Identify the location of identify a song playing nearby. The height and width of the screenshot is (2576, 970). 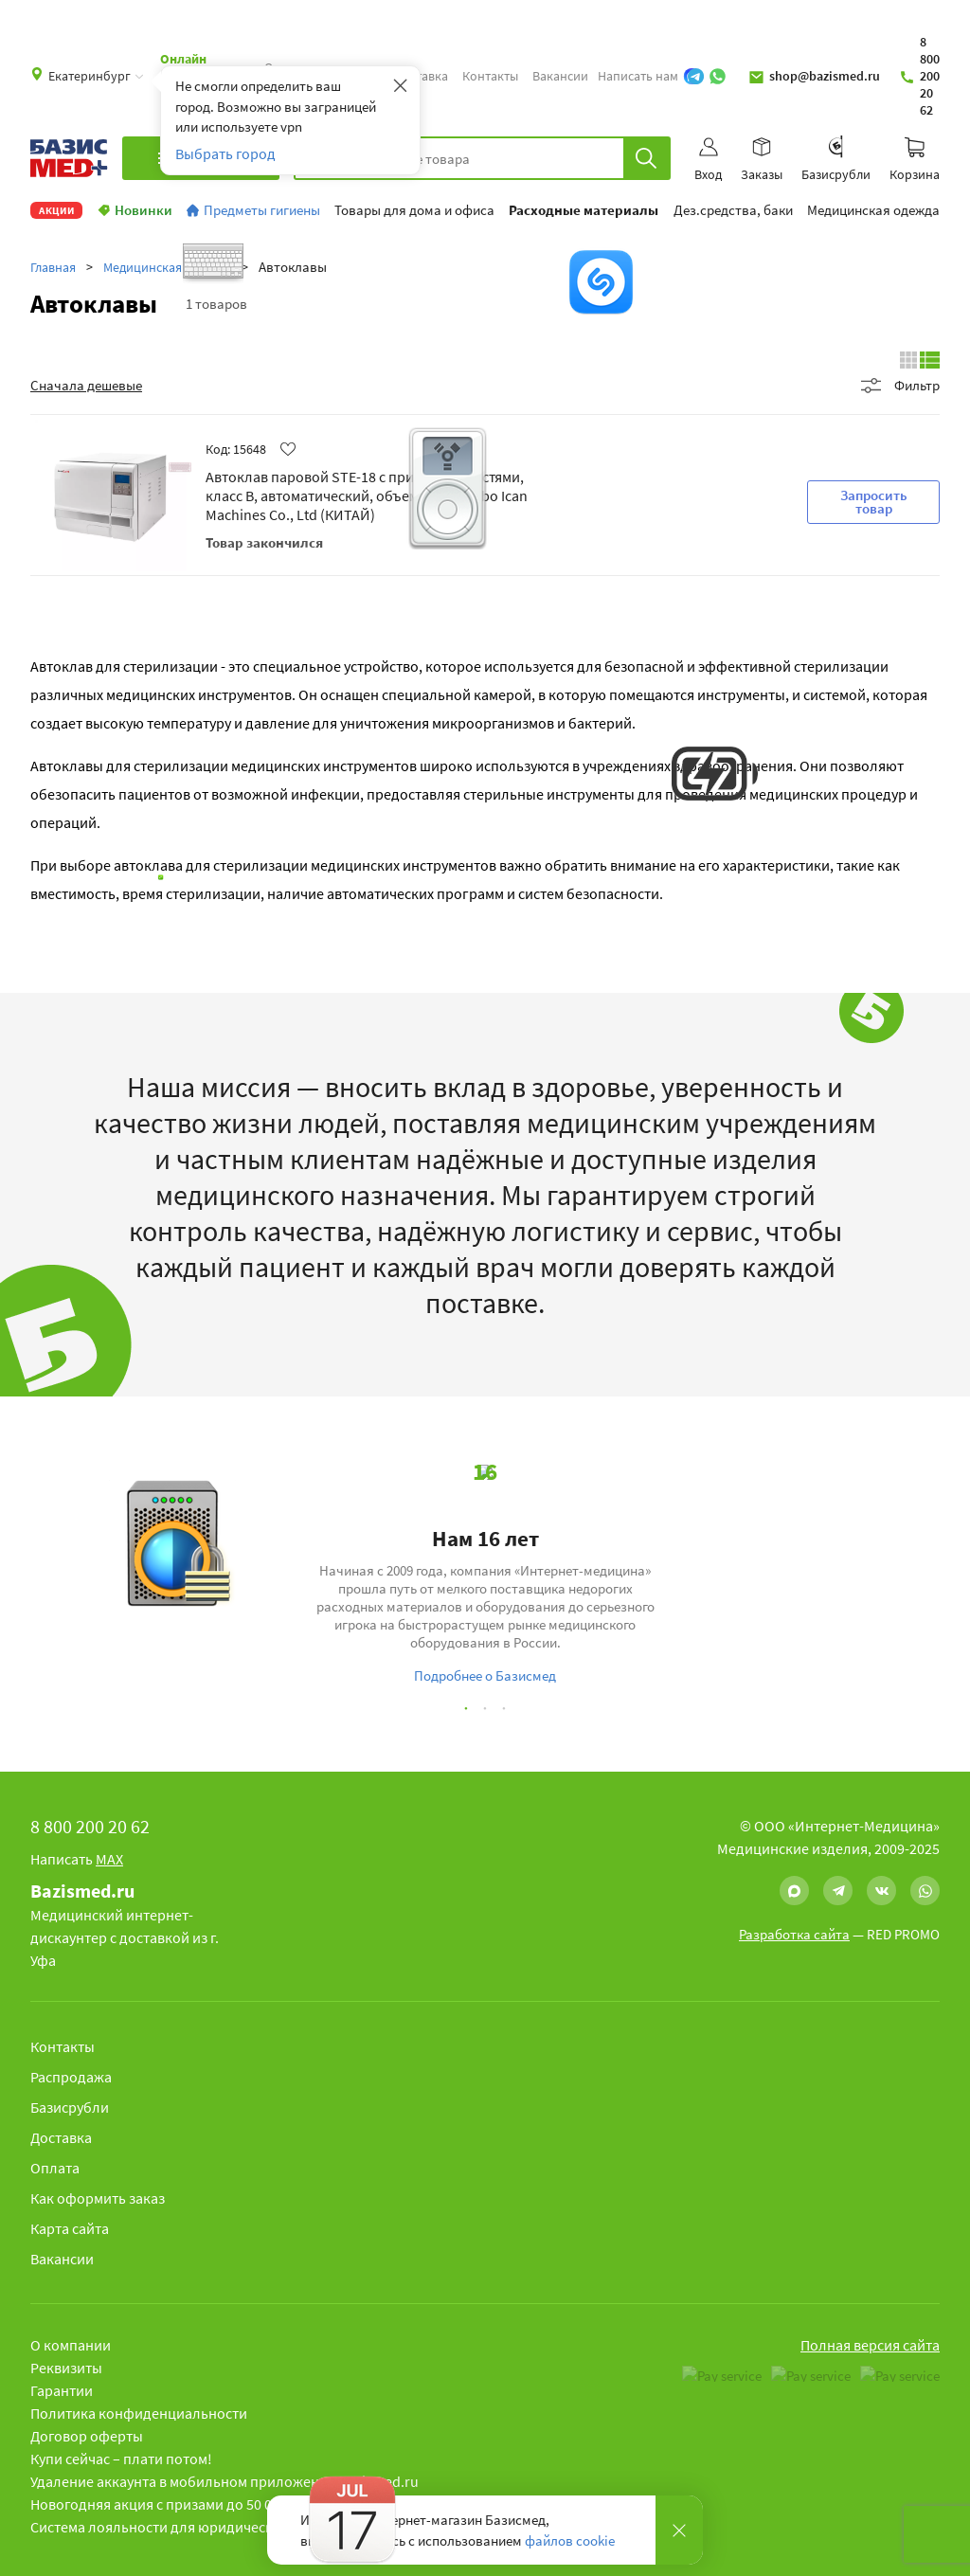
(601, 281).